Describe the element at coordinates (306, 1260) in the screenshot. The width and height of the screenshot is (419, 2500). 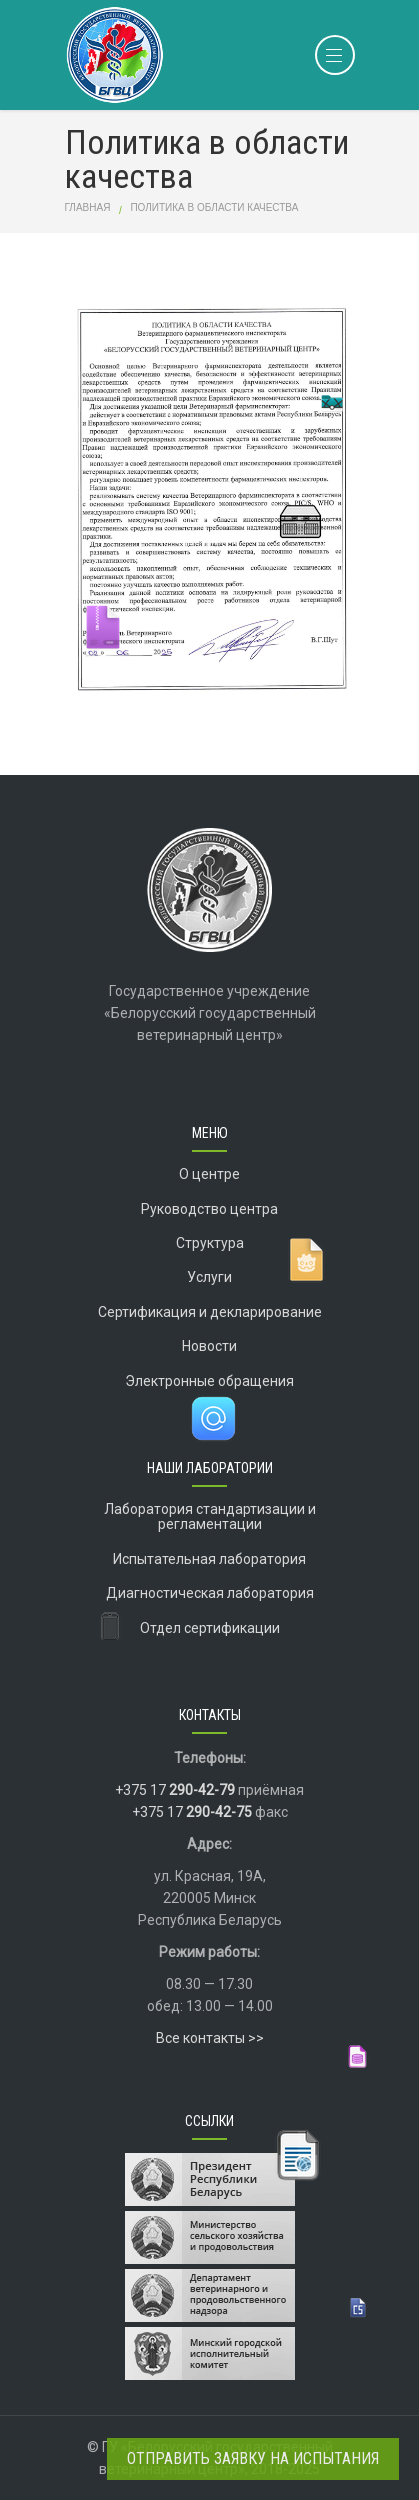
I see `godot engine resource file` at that location.